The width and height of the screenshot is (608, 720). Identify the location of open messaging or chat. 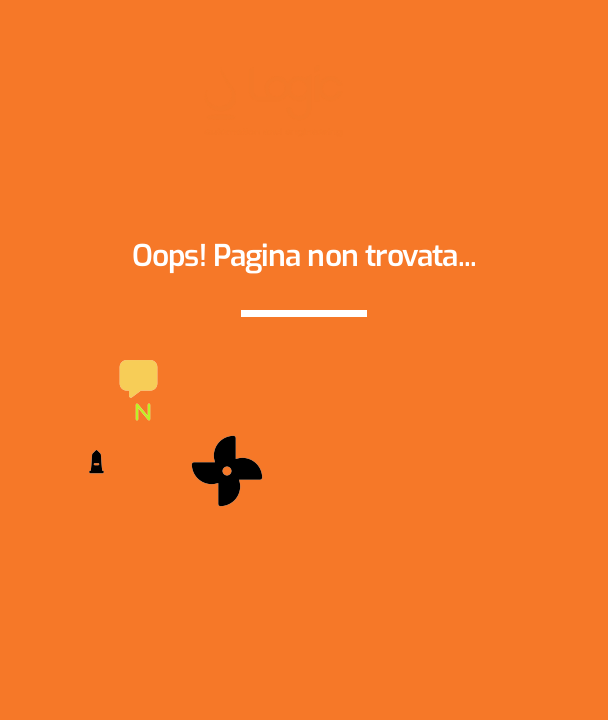
(138, 376).